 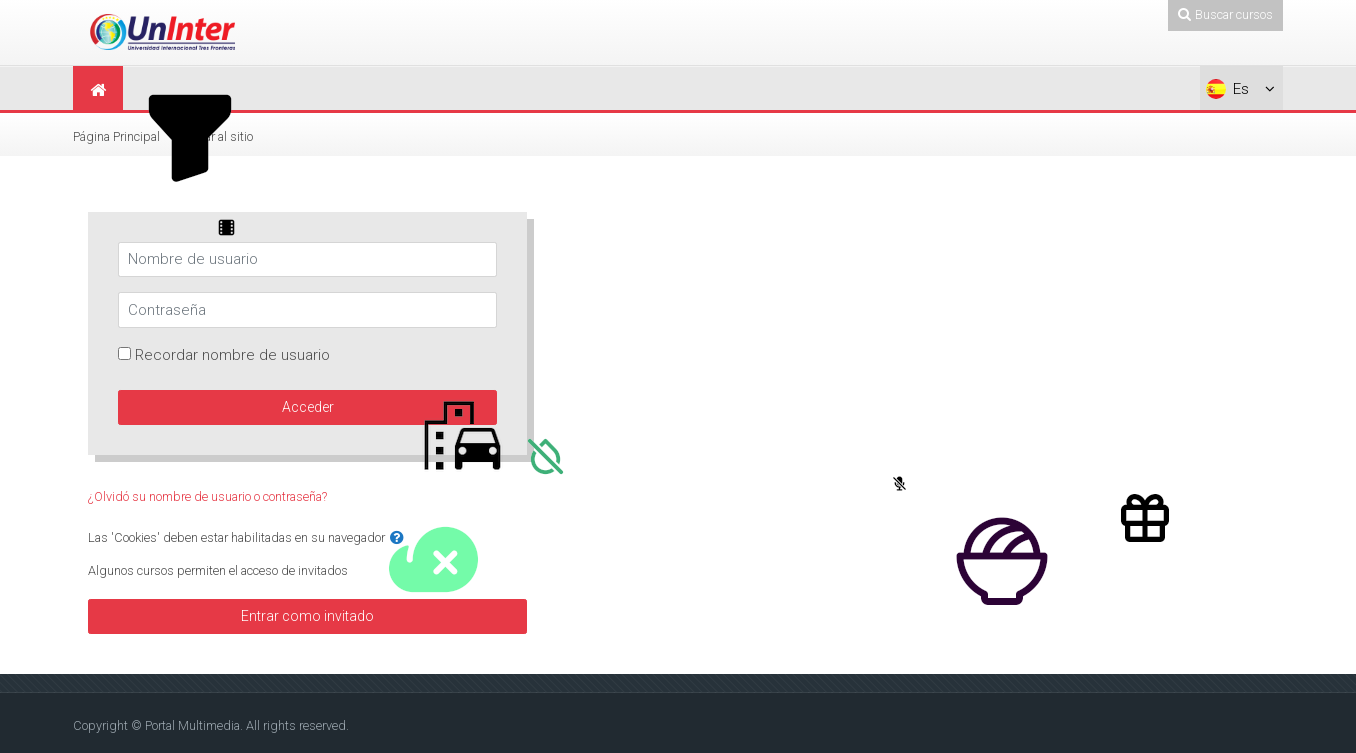 What do you see at coordinates (1002, 563) in the screenshot?
I see `view food or meal options` at bounding box center [1002, 563].